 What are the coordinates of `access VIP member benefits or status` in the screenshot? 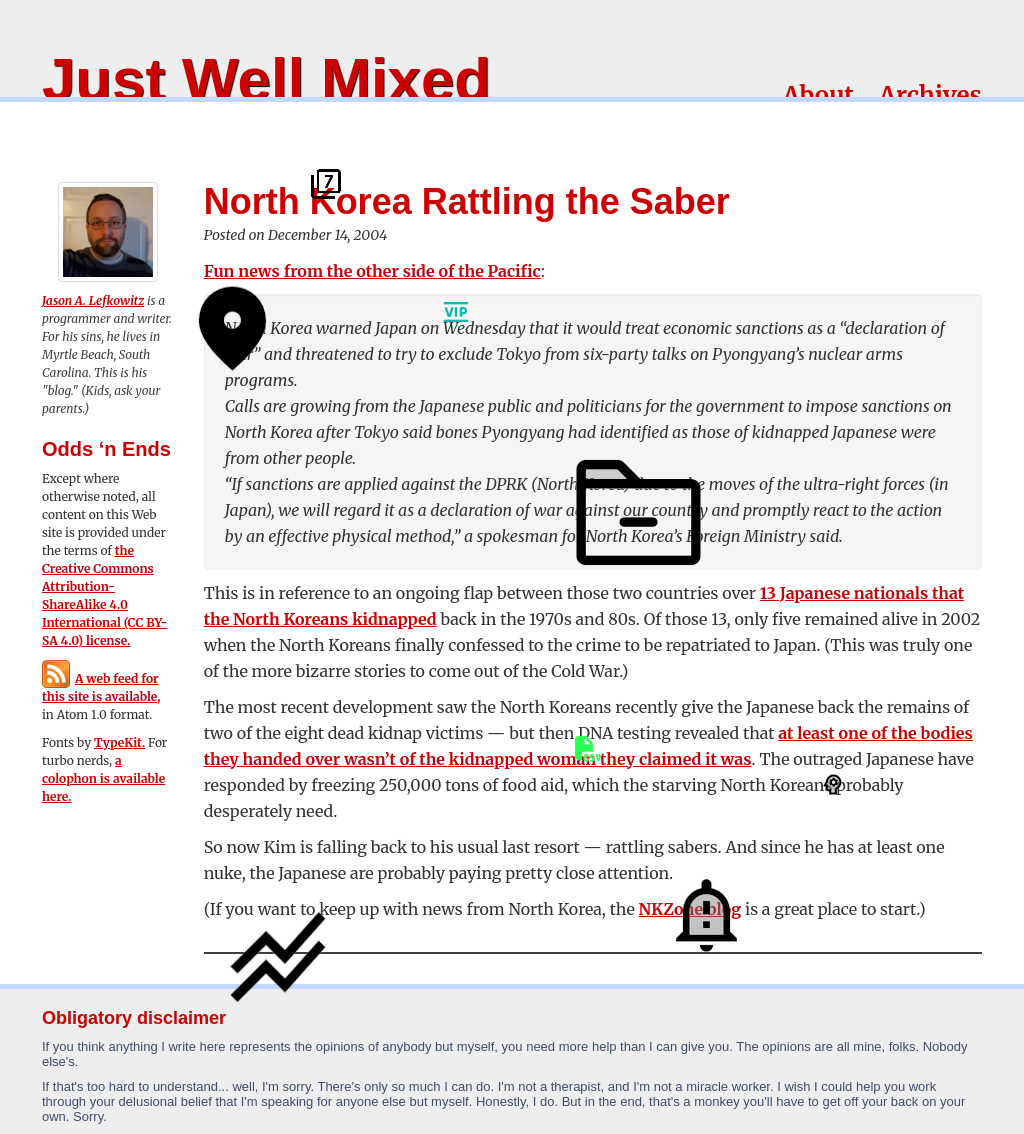 It's located at (456, 312).